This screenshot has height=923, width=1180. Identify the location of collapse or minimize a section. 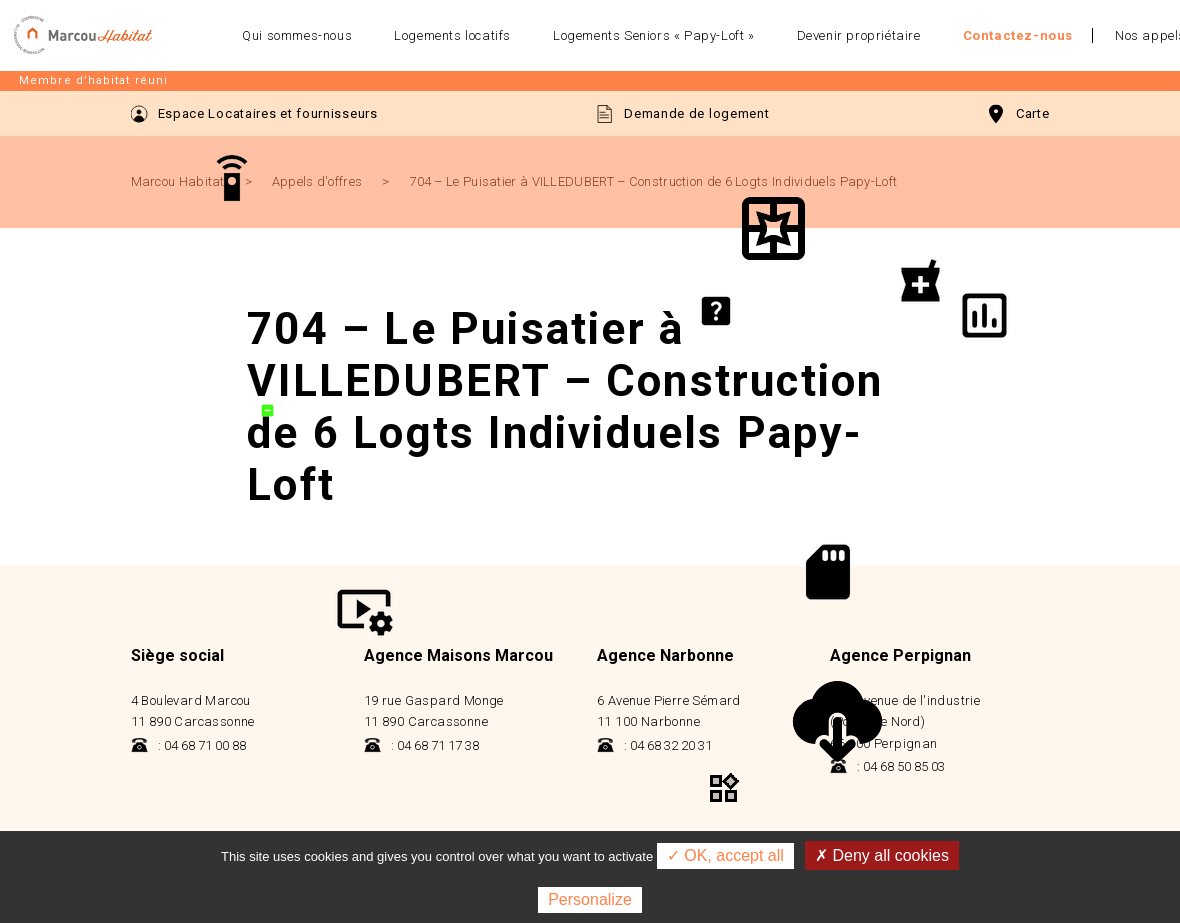
(267, 410).